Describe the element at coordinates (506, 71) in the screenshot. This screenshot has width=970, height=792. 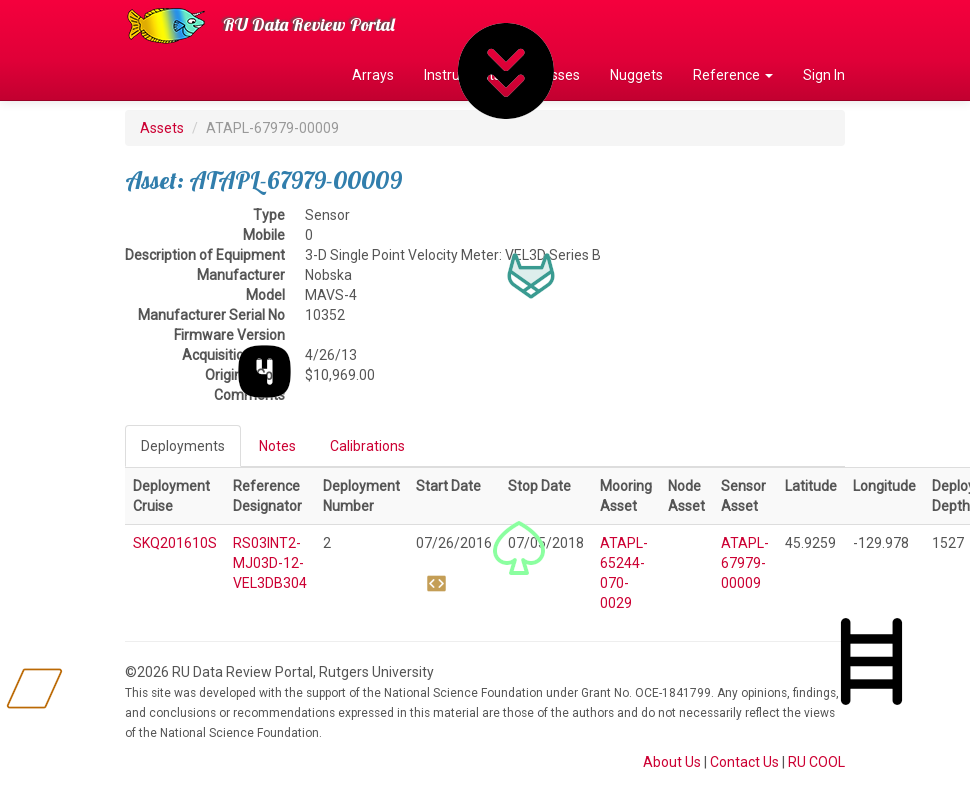
I see `expand all content below` at that location.